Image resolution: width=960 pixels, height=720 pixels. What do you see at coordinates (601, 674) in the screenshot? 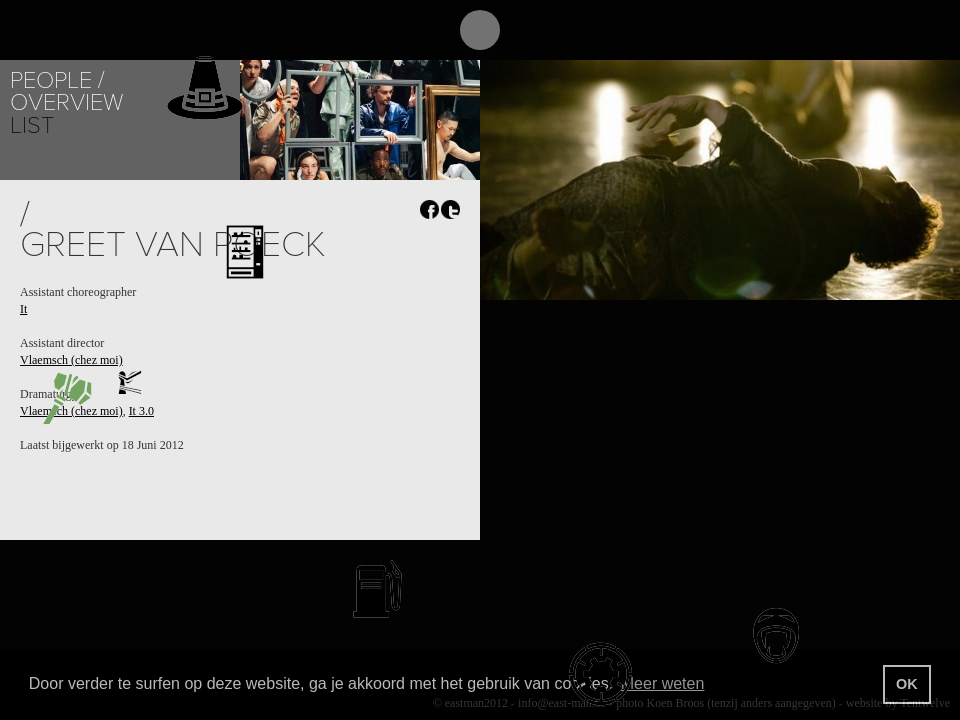
I see `access security settings` at bounding box center [601, 674].